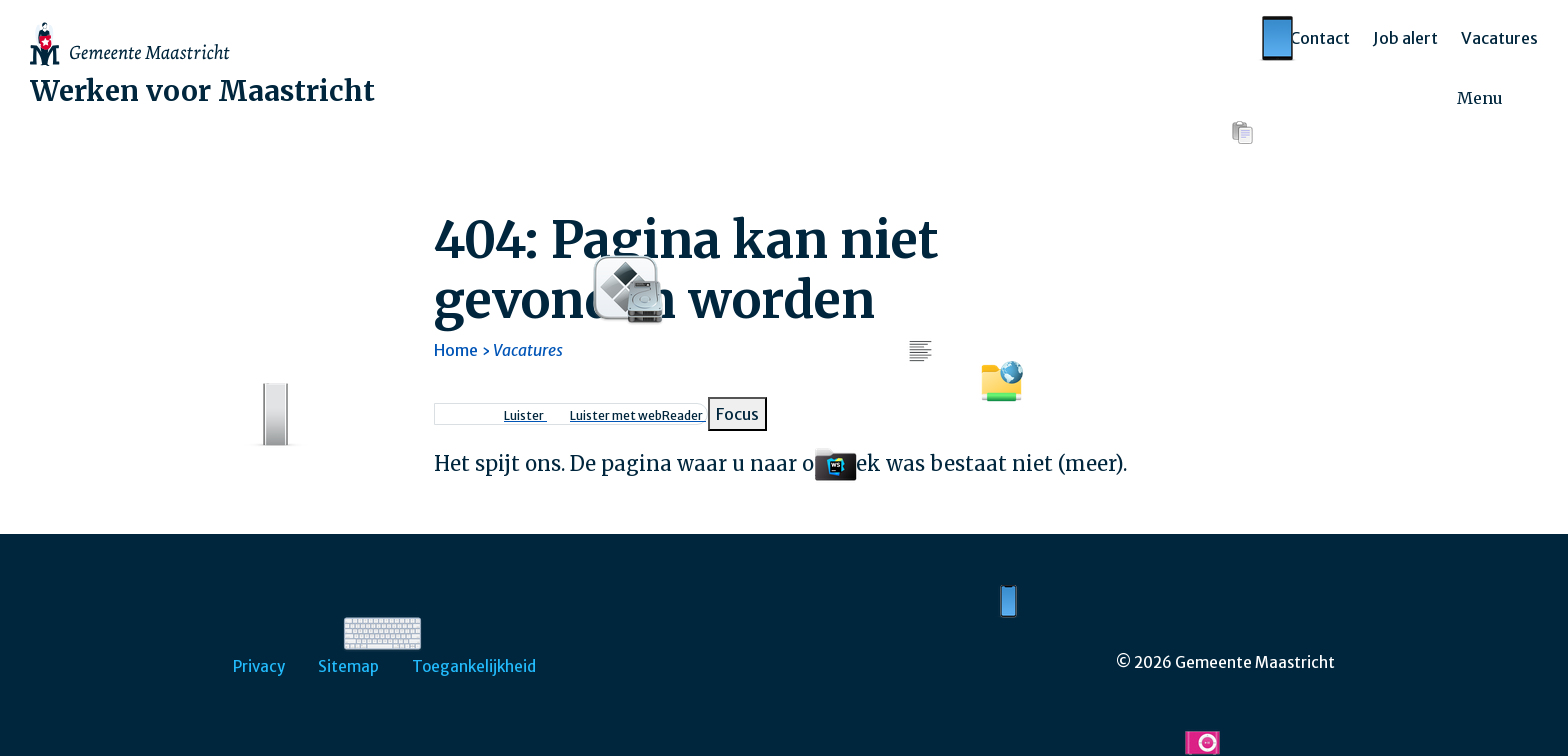 Image resolution: width=1568 pixels, height=756 pixels. What do you see at coordinates (625, 287) in the screenshot?
I see `launch boot camp assistant to install windows on your mac` at bounding box center [625, 287].